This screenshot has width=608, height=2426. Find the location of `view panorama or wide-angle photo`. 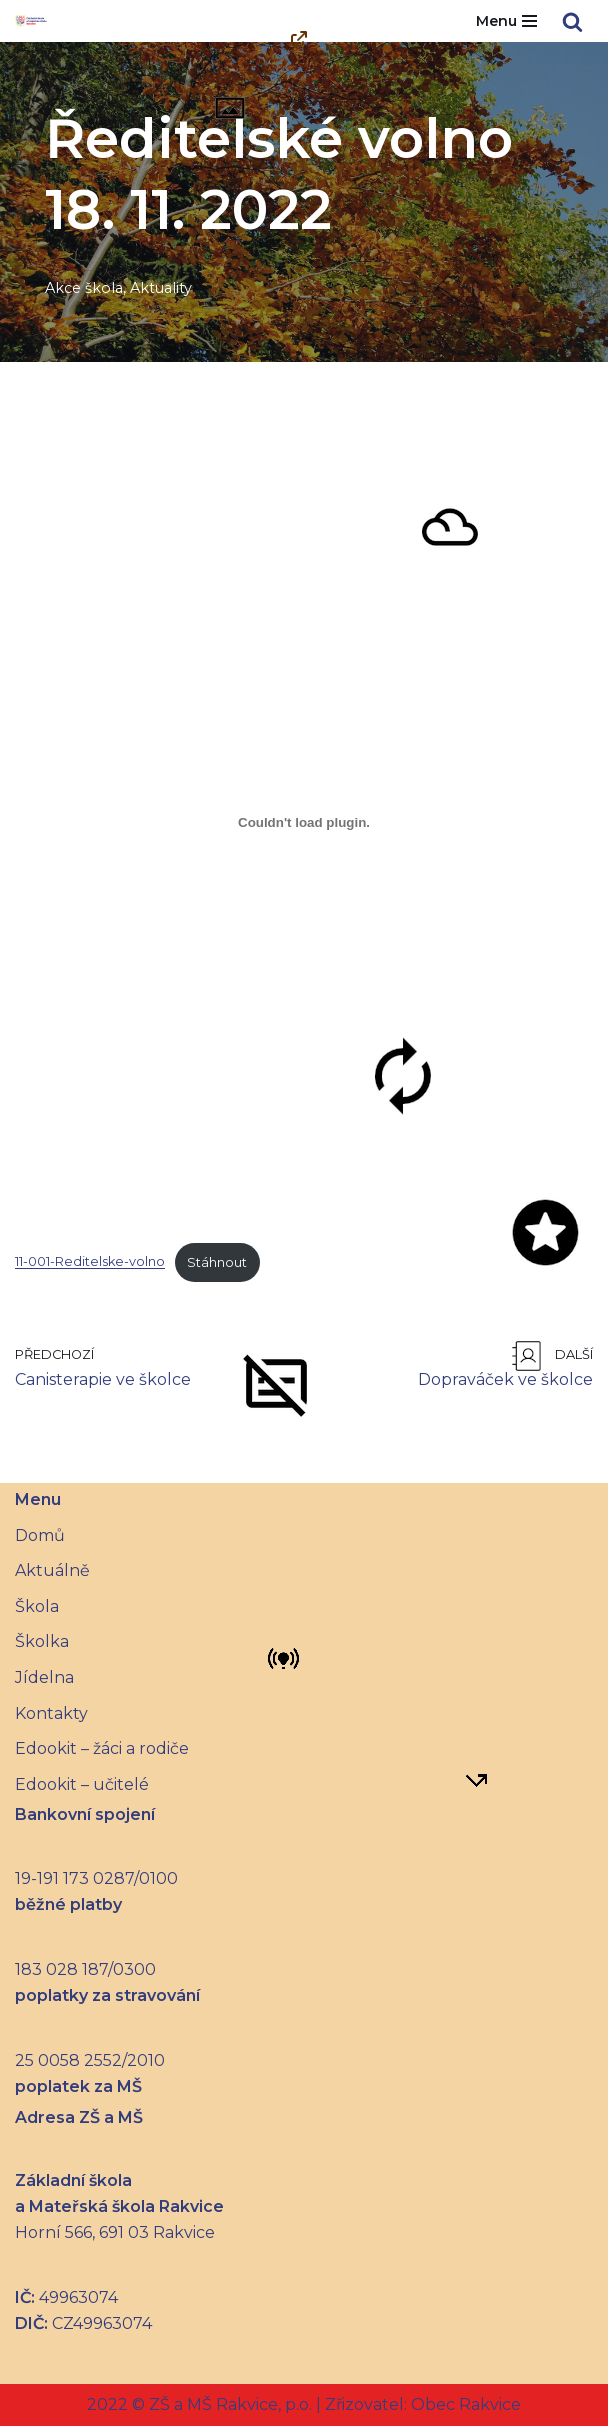

view panorama or wide-angle photo is located at coordinates (230, 108).